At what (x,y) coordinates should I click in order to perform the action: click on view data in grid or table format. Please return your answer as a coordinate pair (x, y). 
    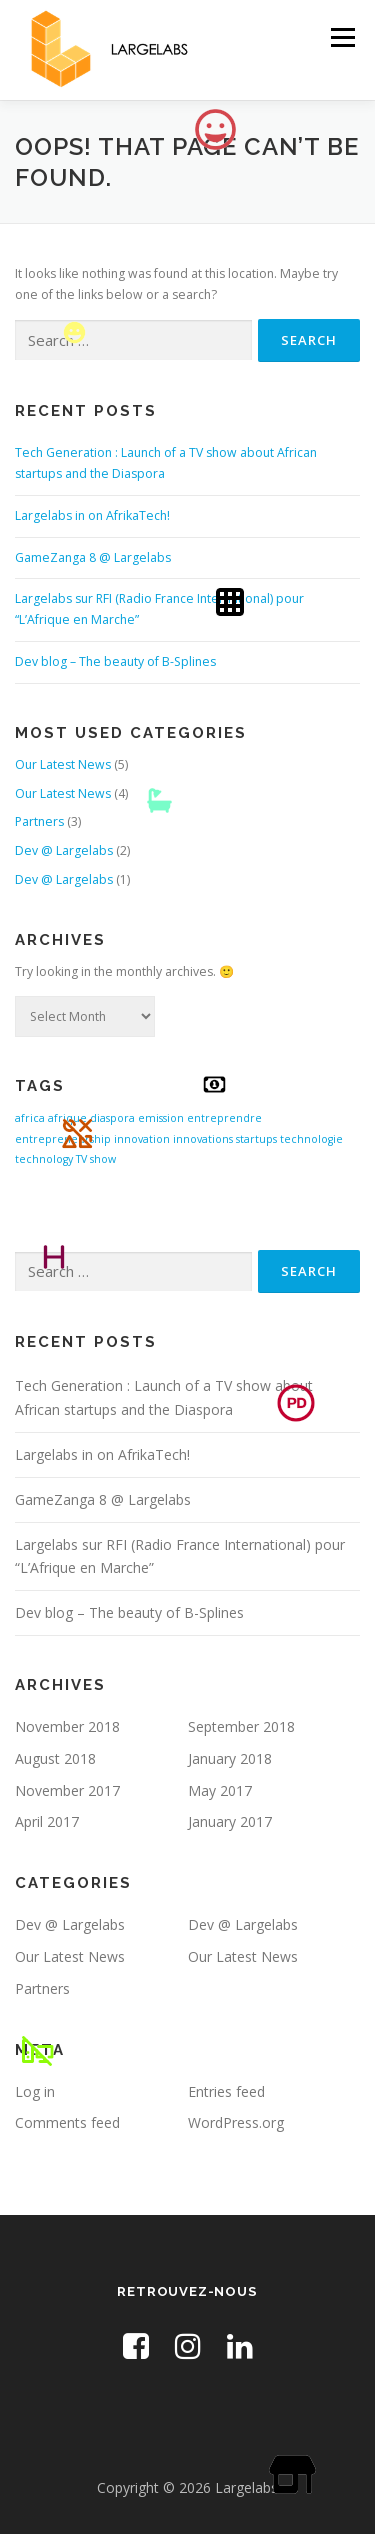
    Looking at the image, I should click on (230, 602).